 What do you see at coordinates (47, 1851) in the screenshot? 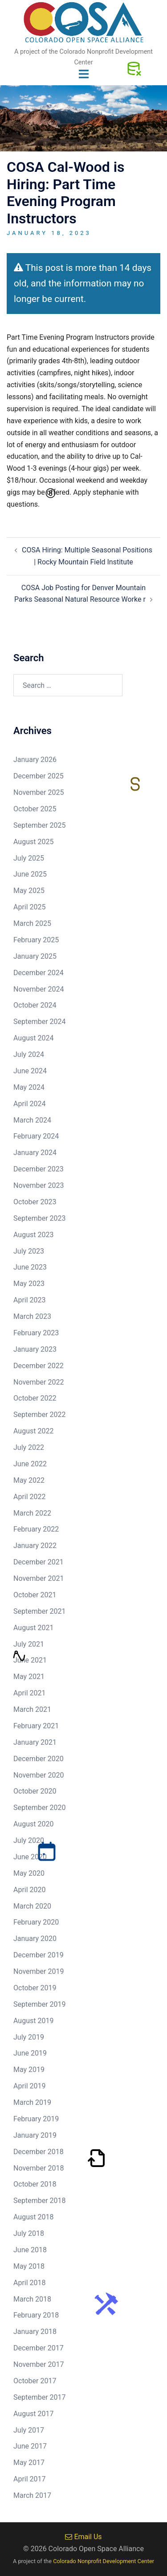
I see `view or manage a scheduled event` at bounding box center [47, 1851].